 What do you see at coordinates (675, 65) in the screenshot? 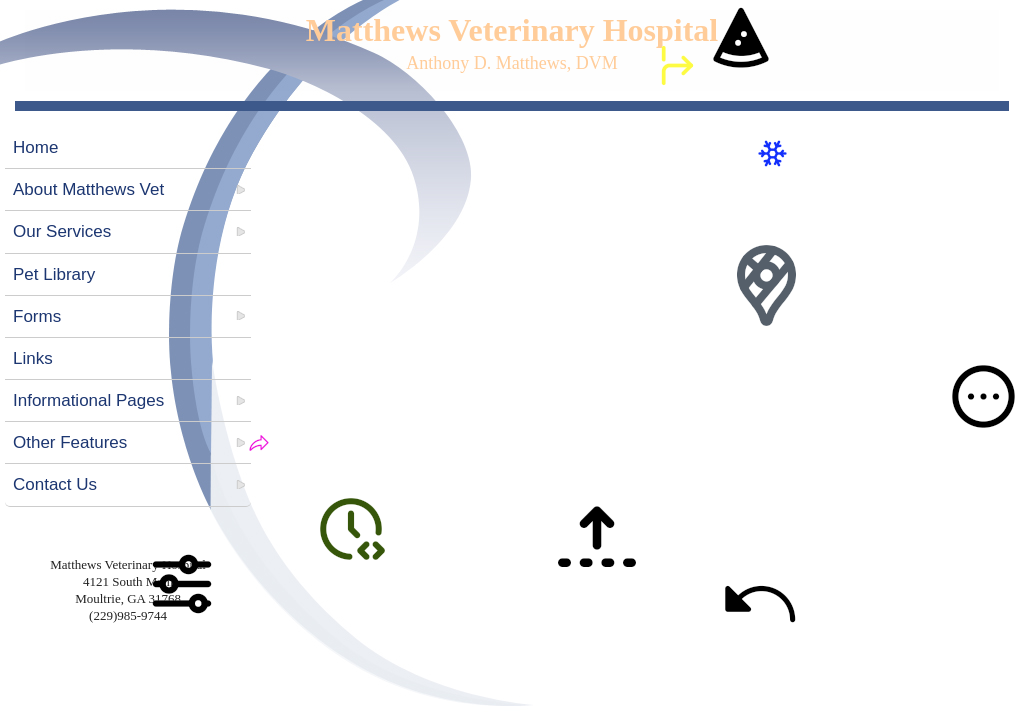
I see `take the next right turn` at bounding box center [675, 65].